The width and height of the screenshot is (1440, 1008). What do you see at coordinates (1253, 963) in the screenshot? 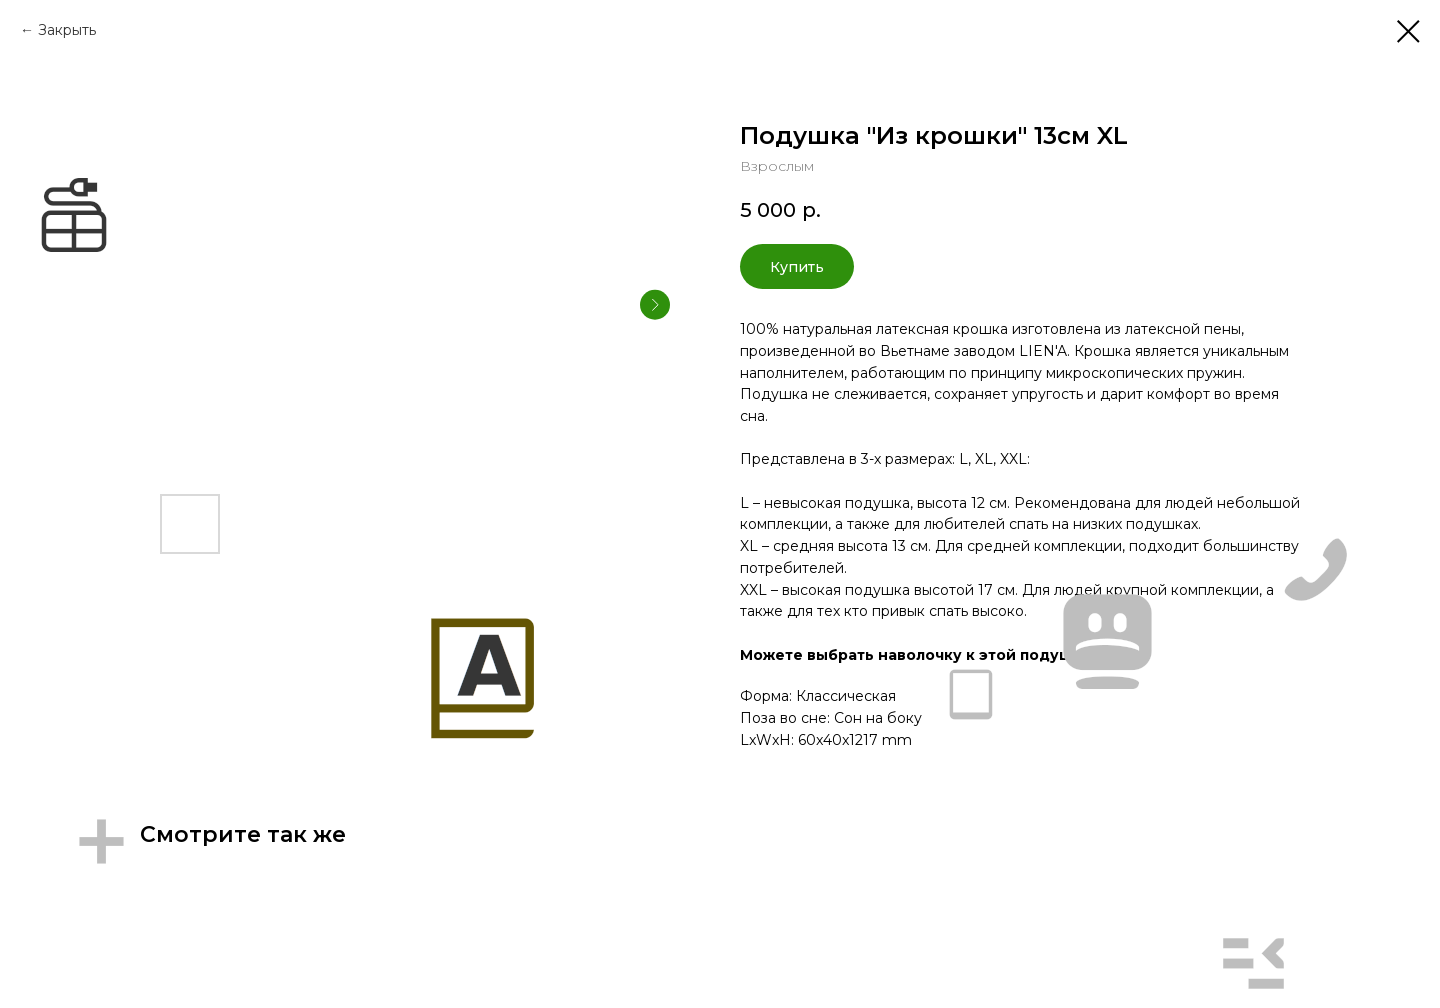
I see `increase text indentation (right-to-left layout)` at bounding box center [1253, 963].